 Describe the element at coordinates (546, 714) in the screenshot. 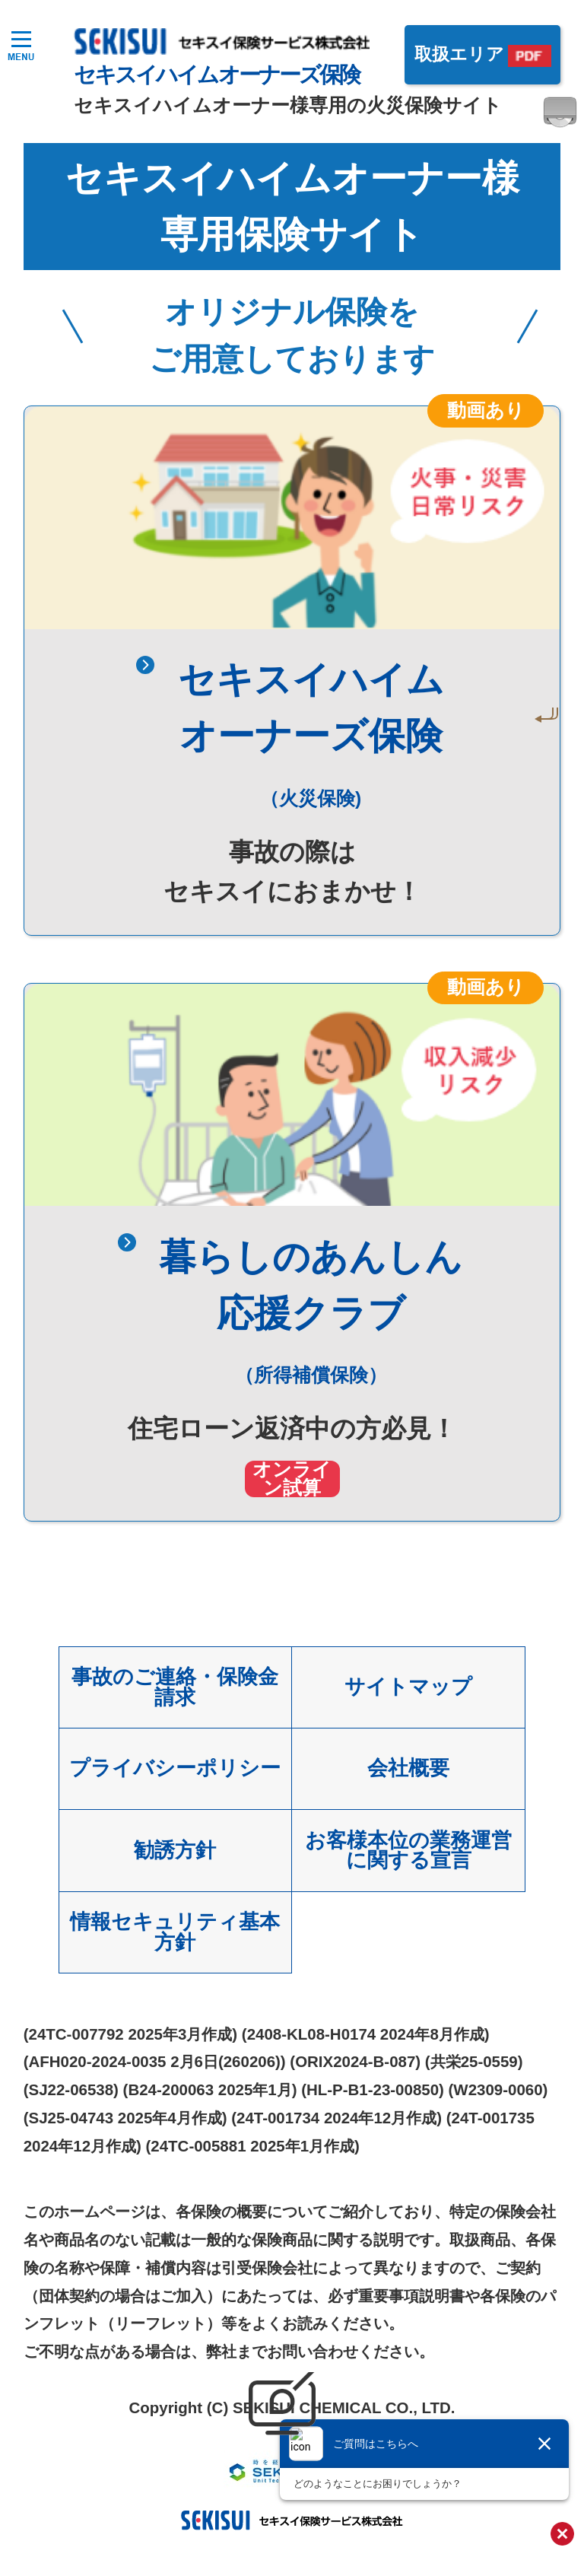

I see `reply to all recipients of an email` at that location.